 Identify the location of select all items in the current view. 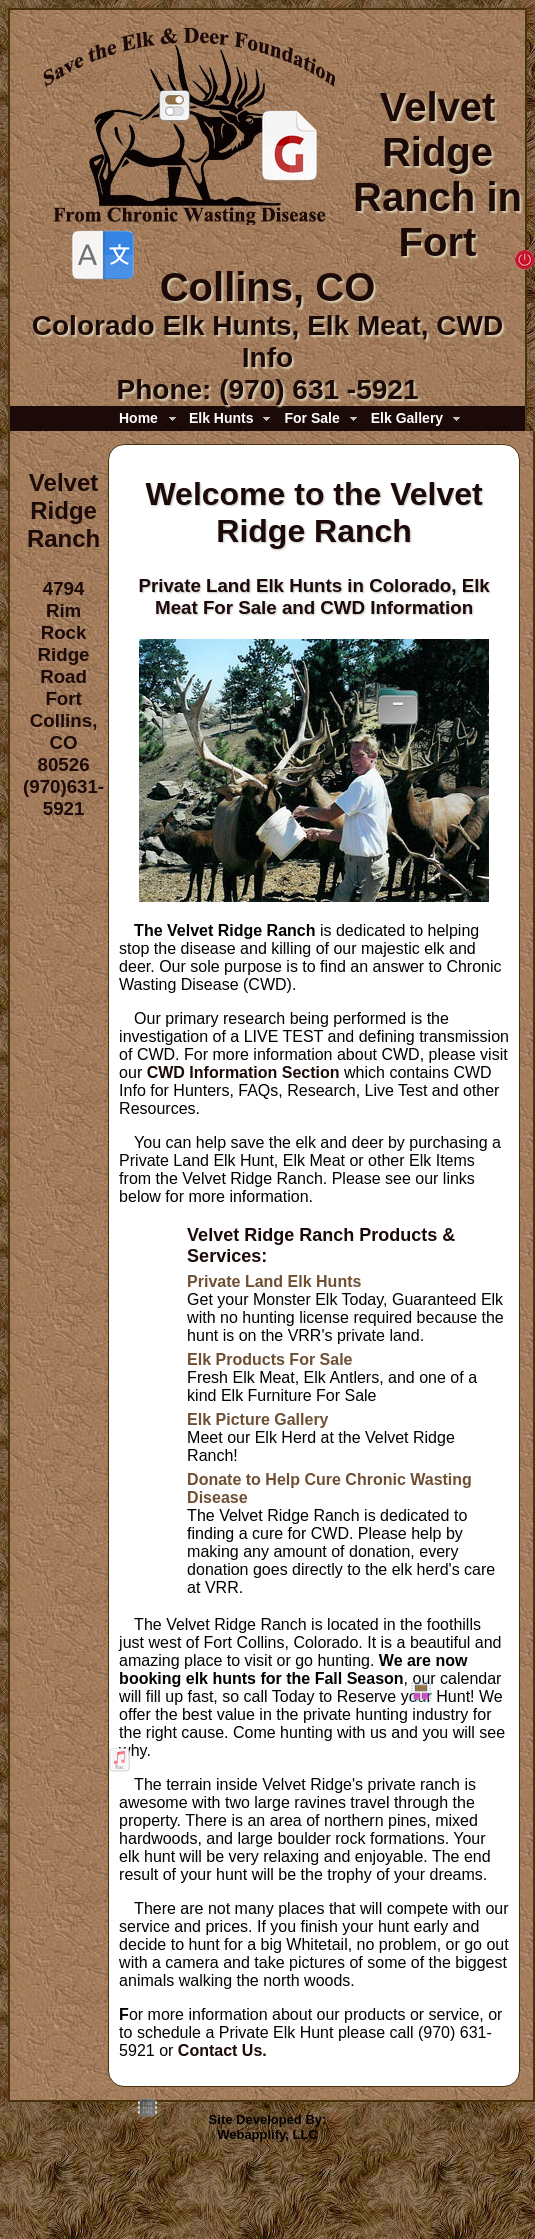
(421, 1692).